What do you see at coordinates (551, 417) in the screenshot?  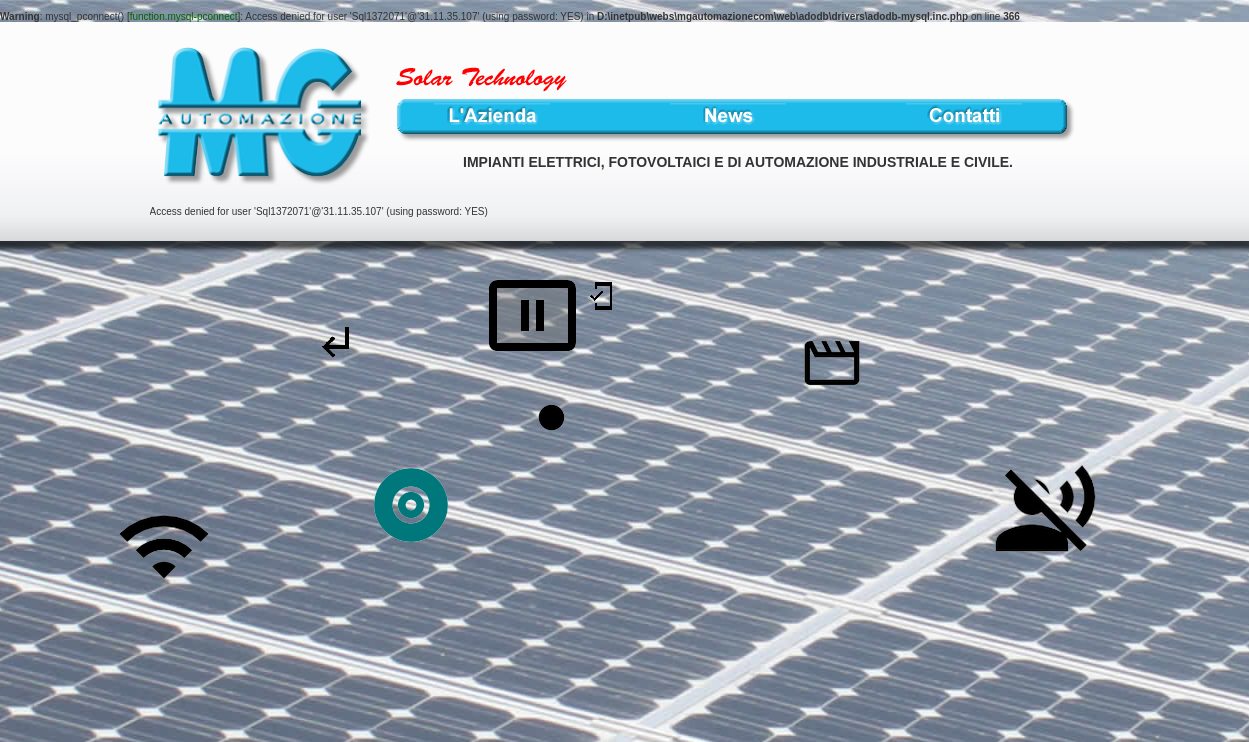 I see `indicates a filled or selected radio button option` at bounding box center [551, 417].